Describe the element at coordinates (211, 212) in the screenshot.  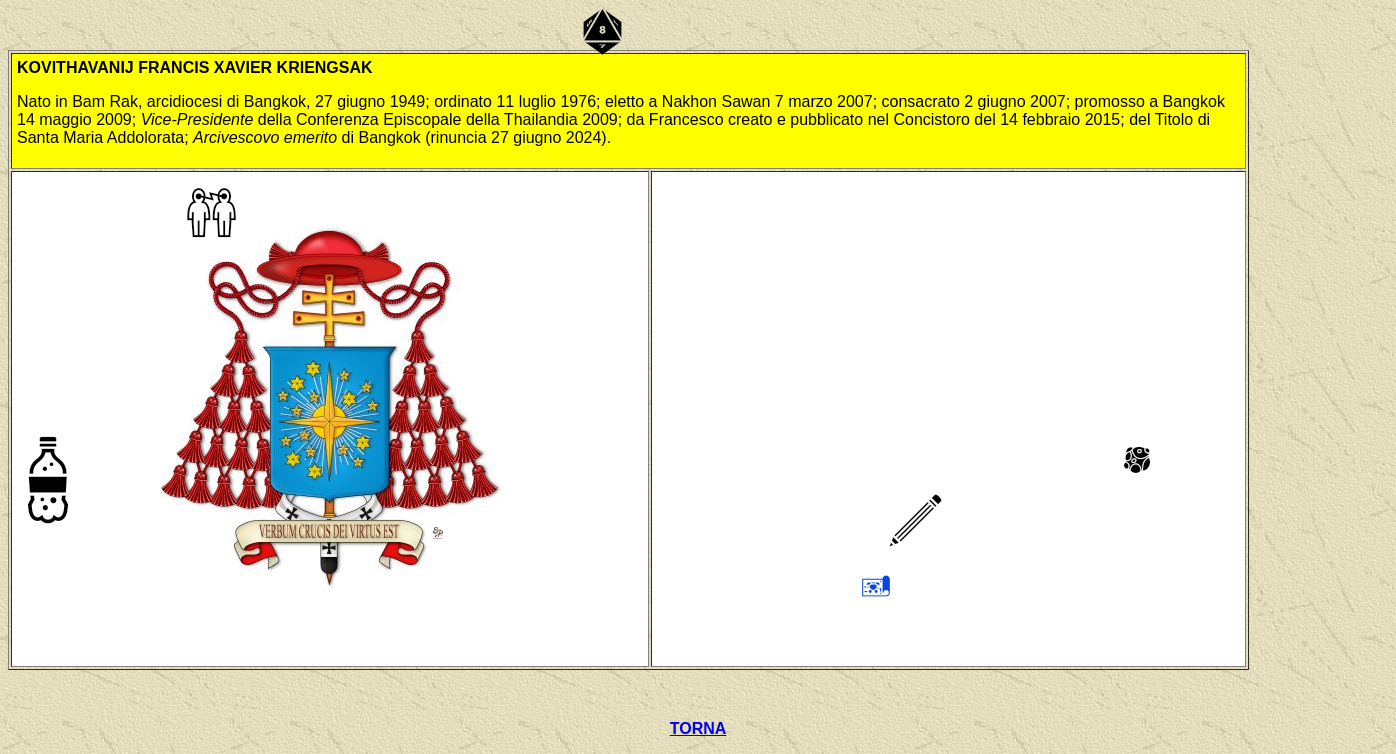
I see `indicates mind-link or telepathic communication feature` at that location.